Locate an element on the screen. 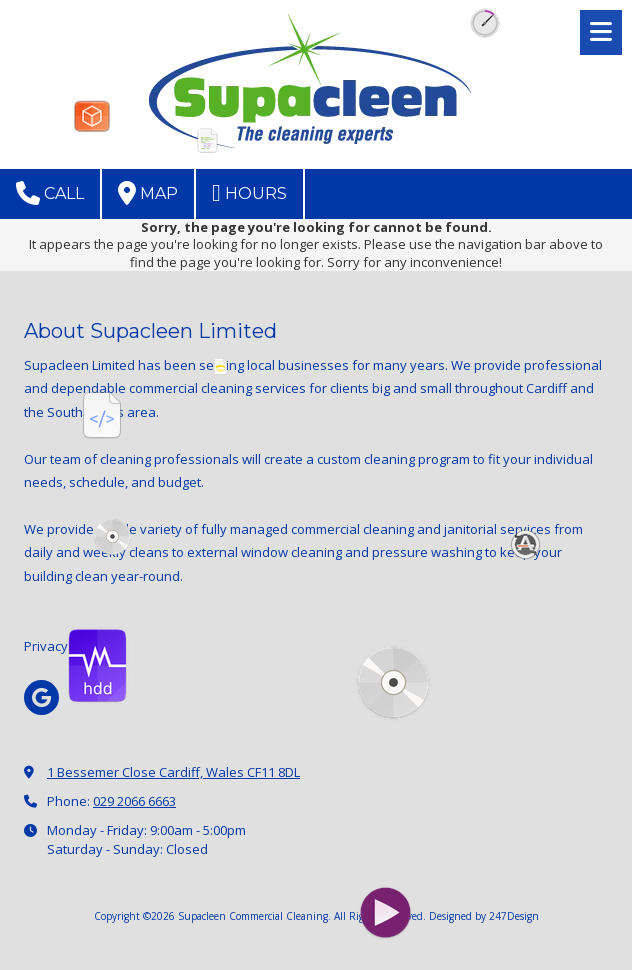 Image resolution: width=632 pixels, height=970 pixels. check for available system updates is located at coordinates (525, 544).